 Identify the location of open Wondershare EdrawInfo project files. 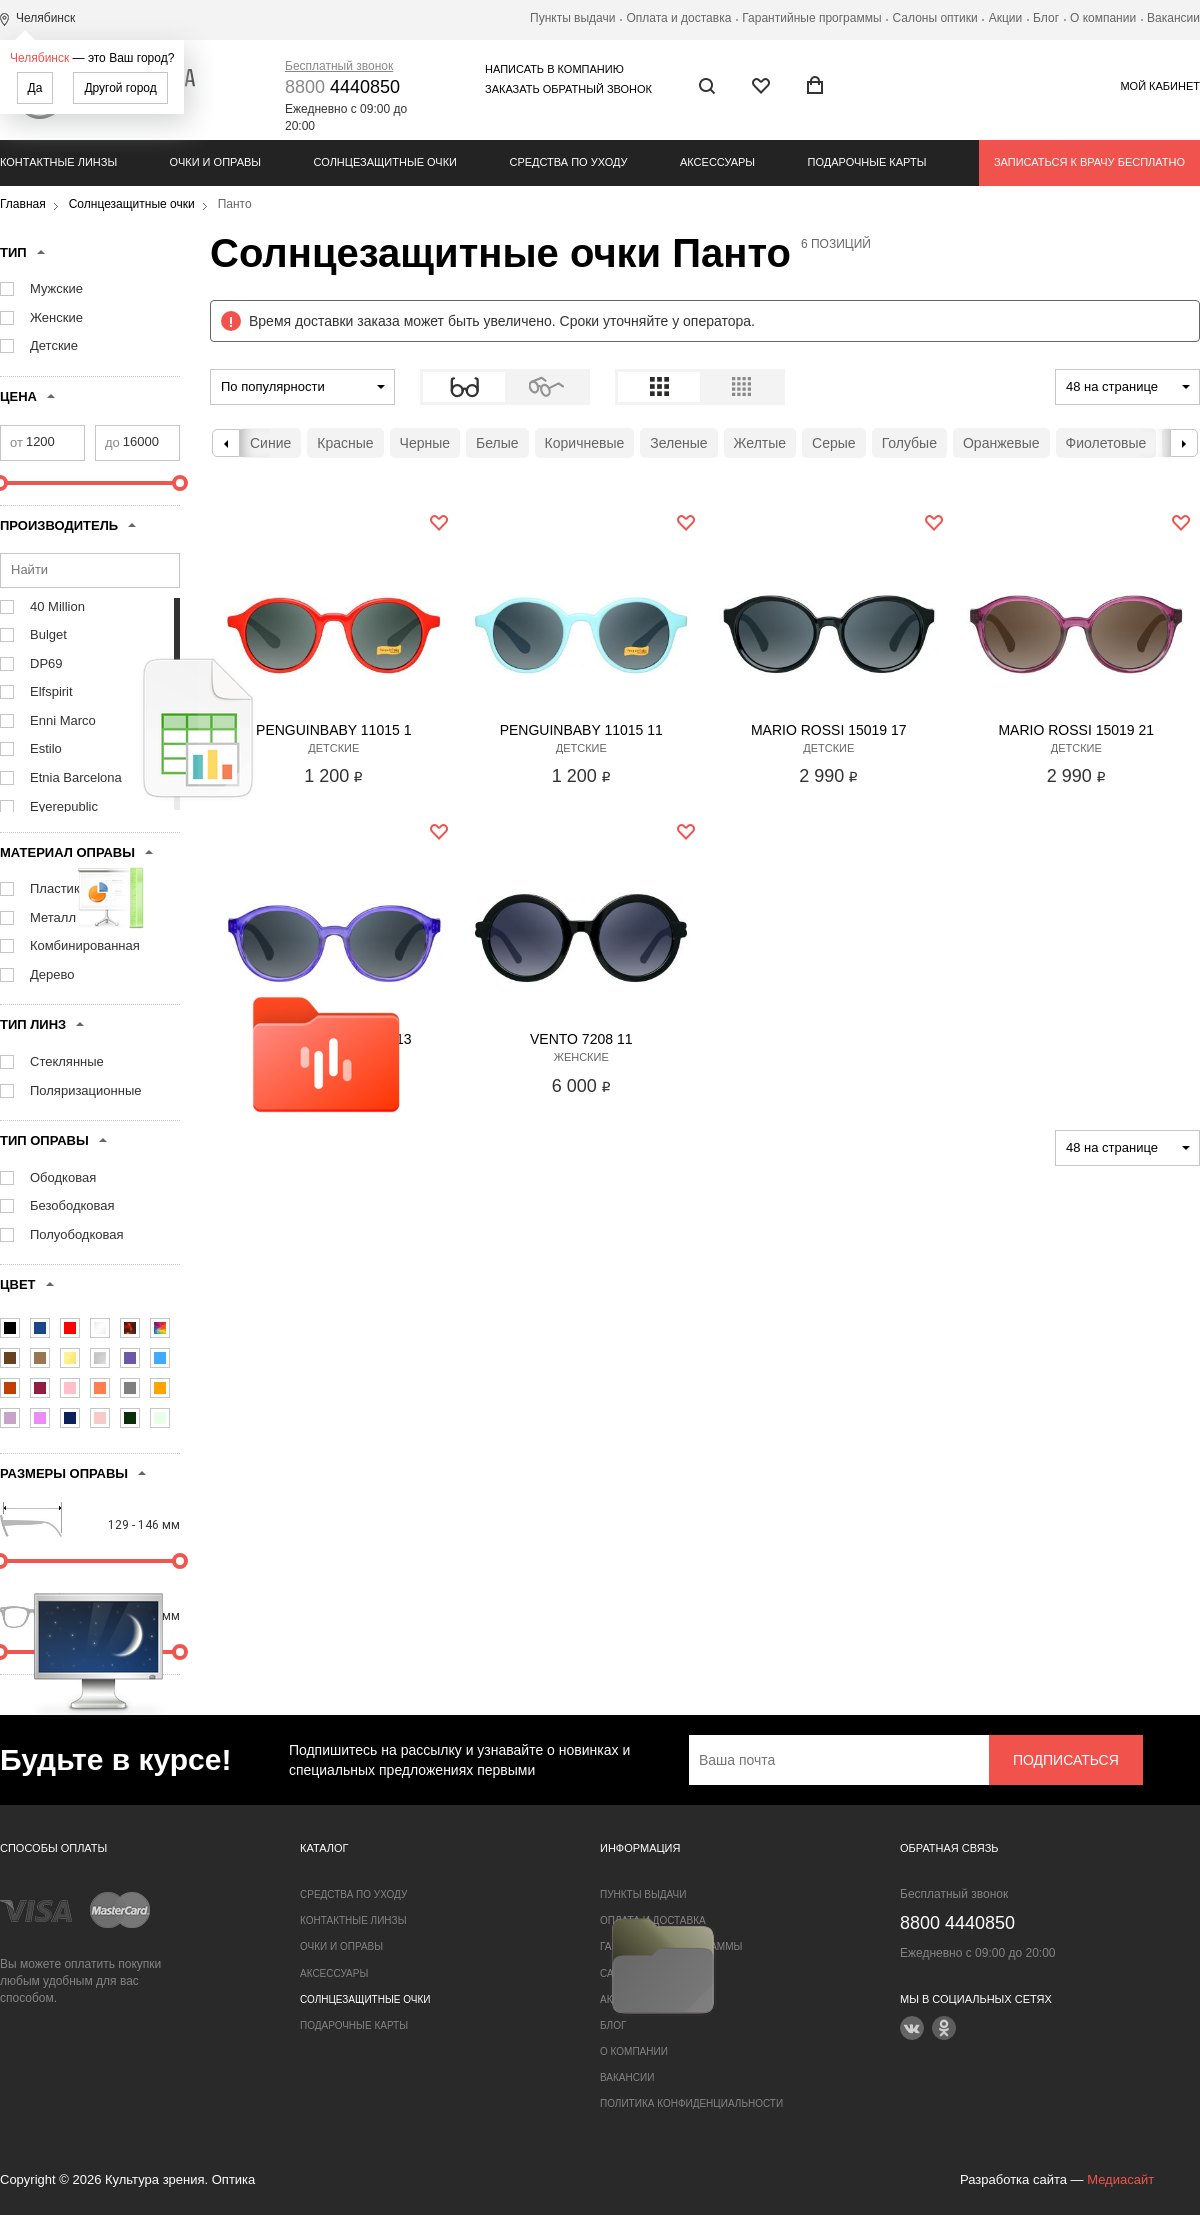
(325, 1058).